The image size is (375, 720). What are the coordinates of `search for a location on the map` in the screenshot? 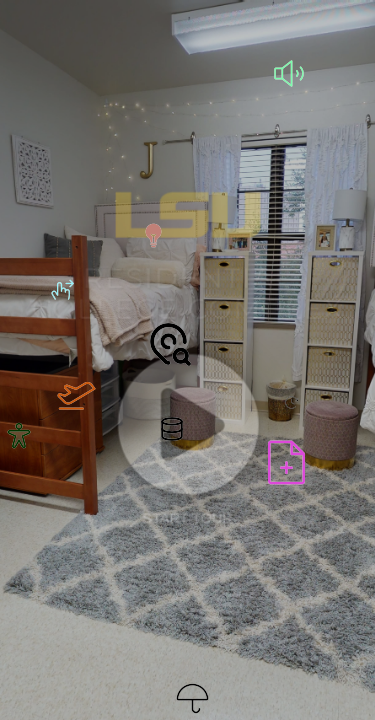 It's located at (168, 343).